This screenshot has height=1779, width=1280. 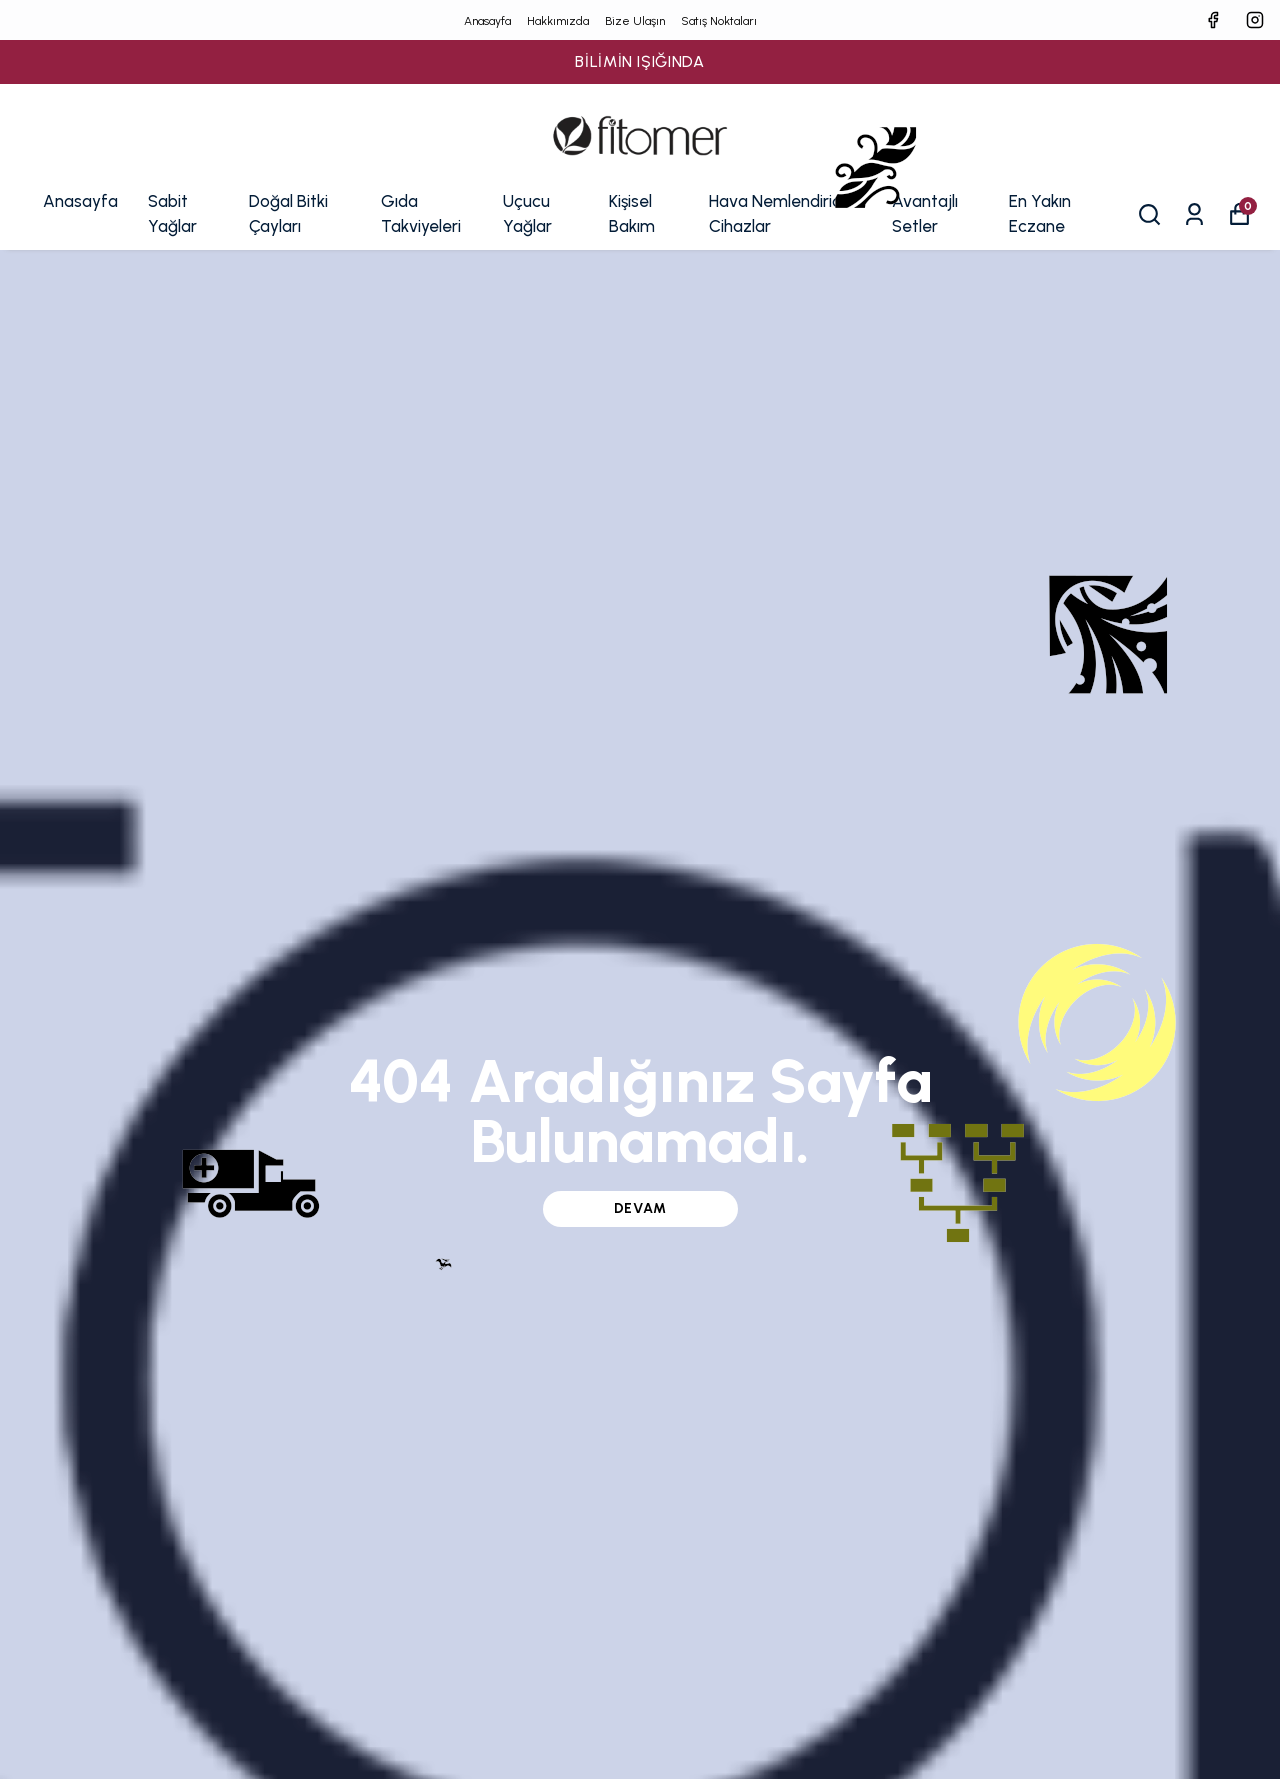 I want to click on decorative plant or nature-themed game element, so click(x=875, y=167).